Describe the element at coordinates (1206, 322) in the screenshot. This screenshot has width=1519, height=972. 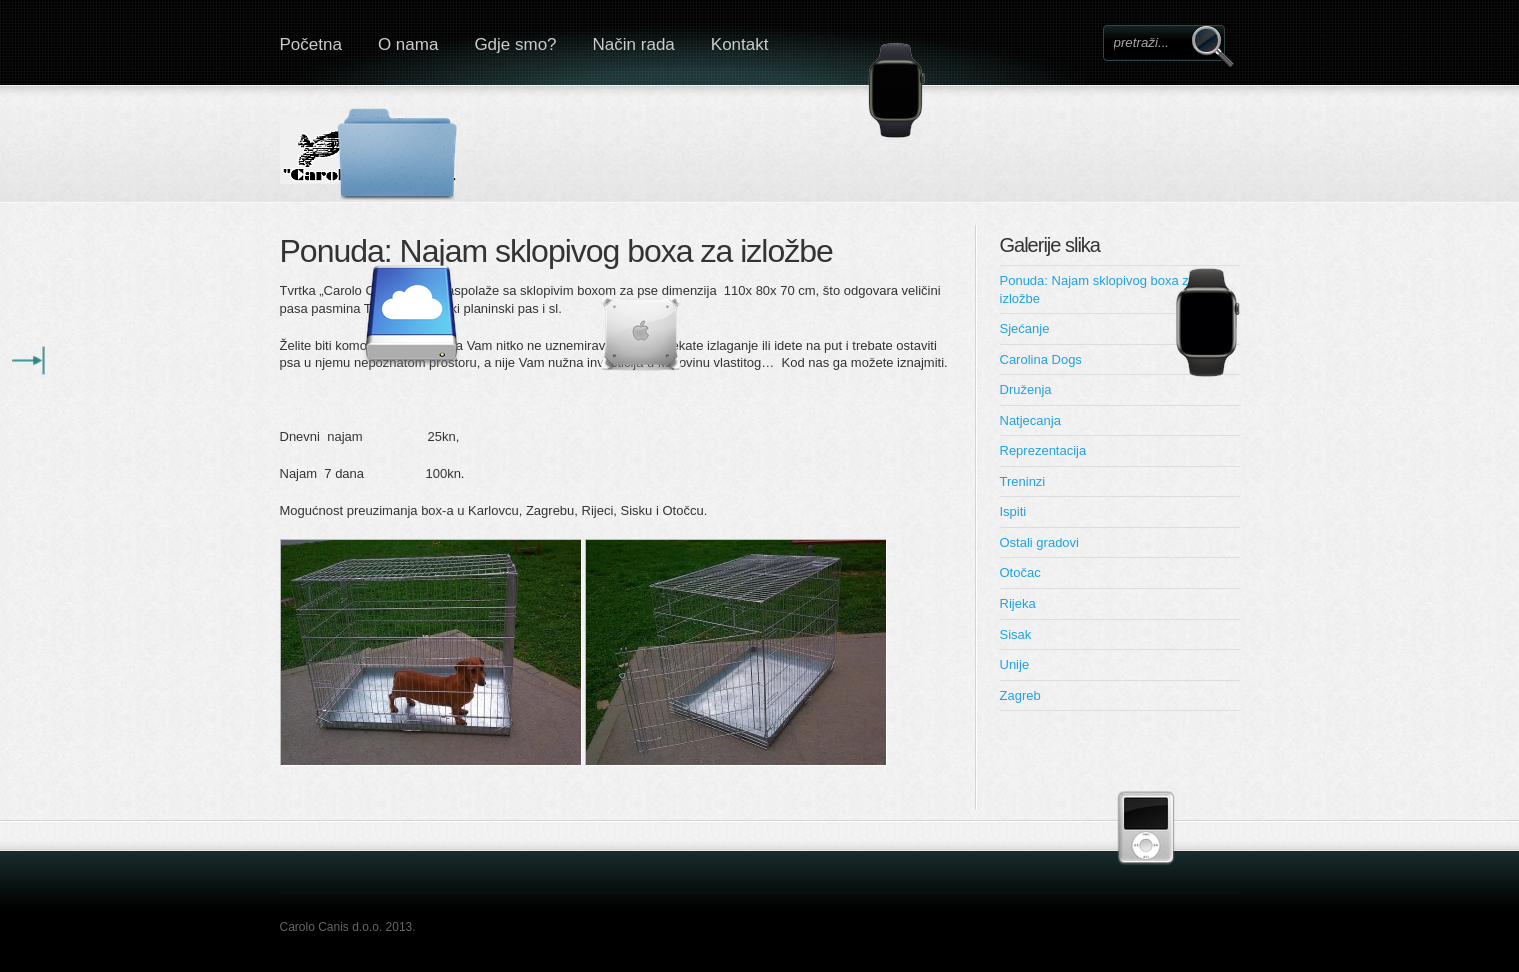
I see `apple watch series 5 device icon` at that location.